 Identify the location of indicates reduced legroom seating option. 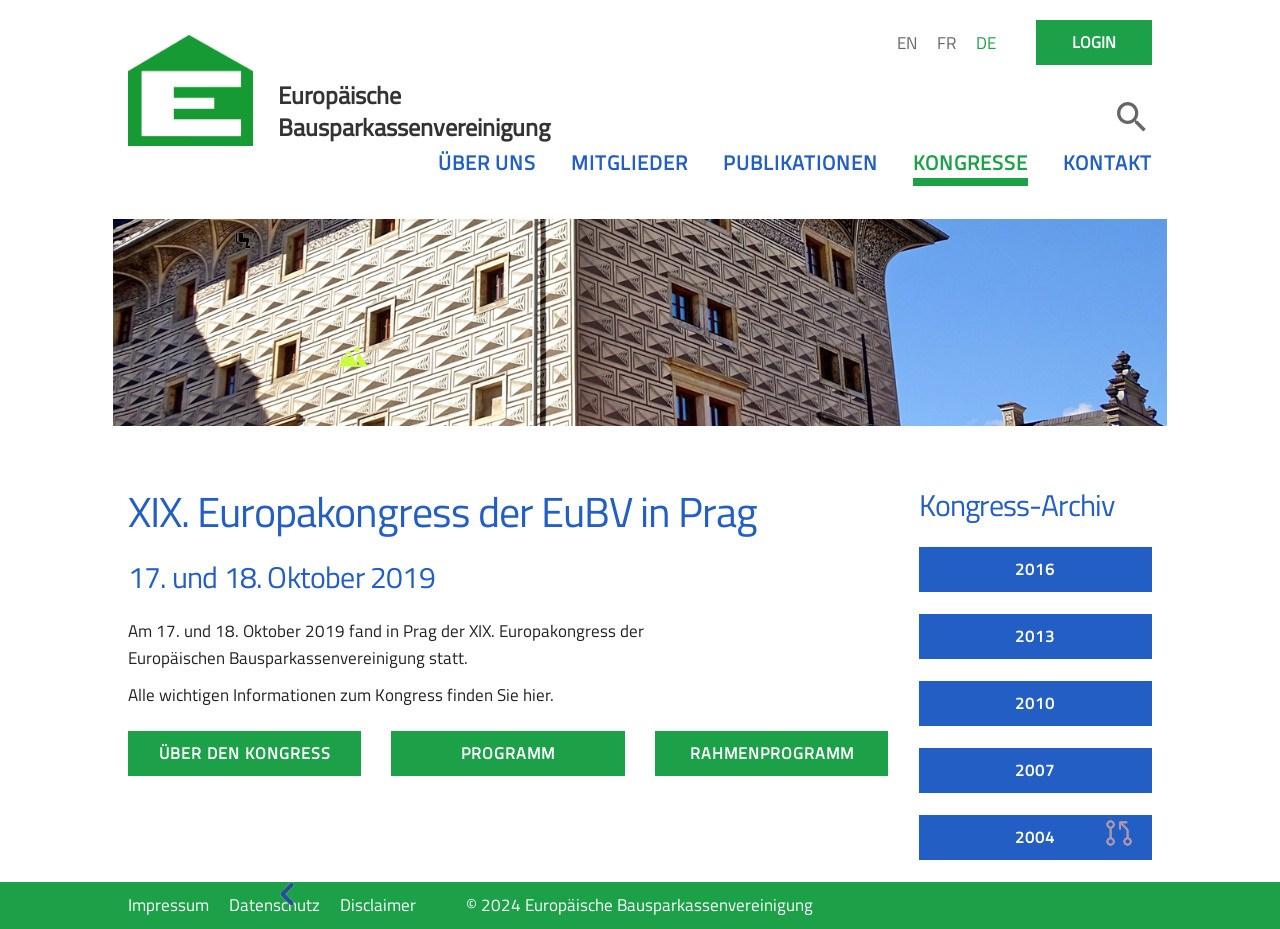
(243, 240).